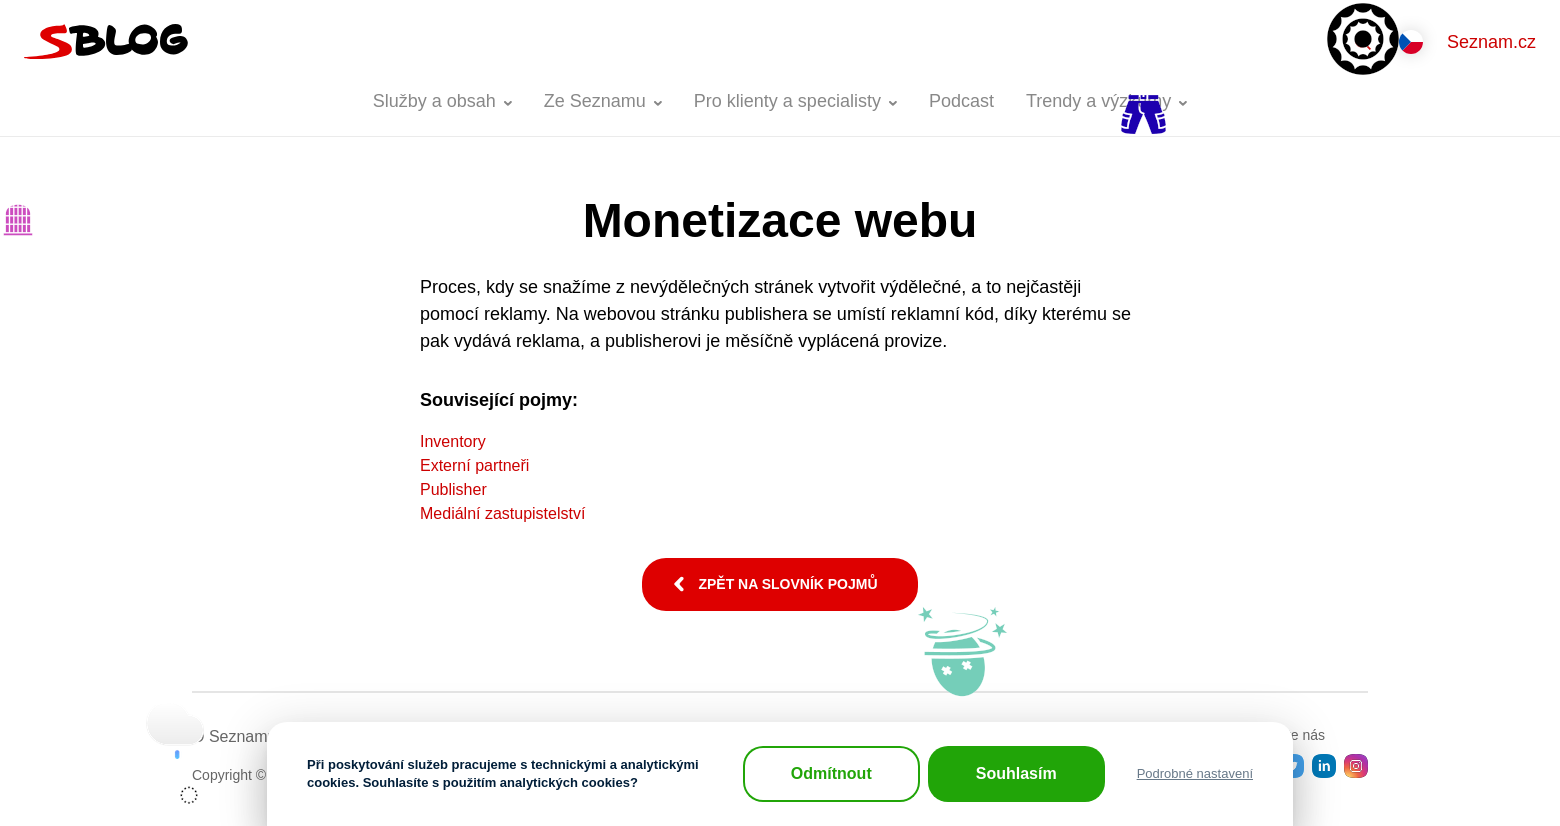 This screenshot has width=1560, height=826. Describe the element at coordinates (175, 730) in the screenshot. I see `indicates scattered showers in weather forecast` at that location.